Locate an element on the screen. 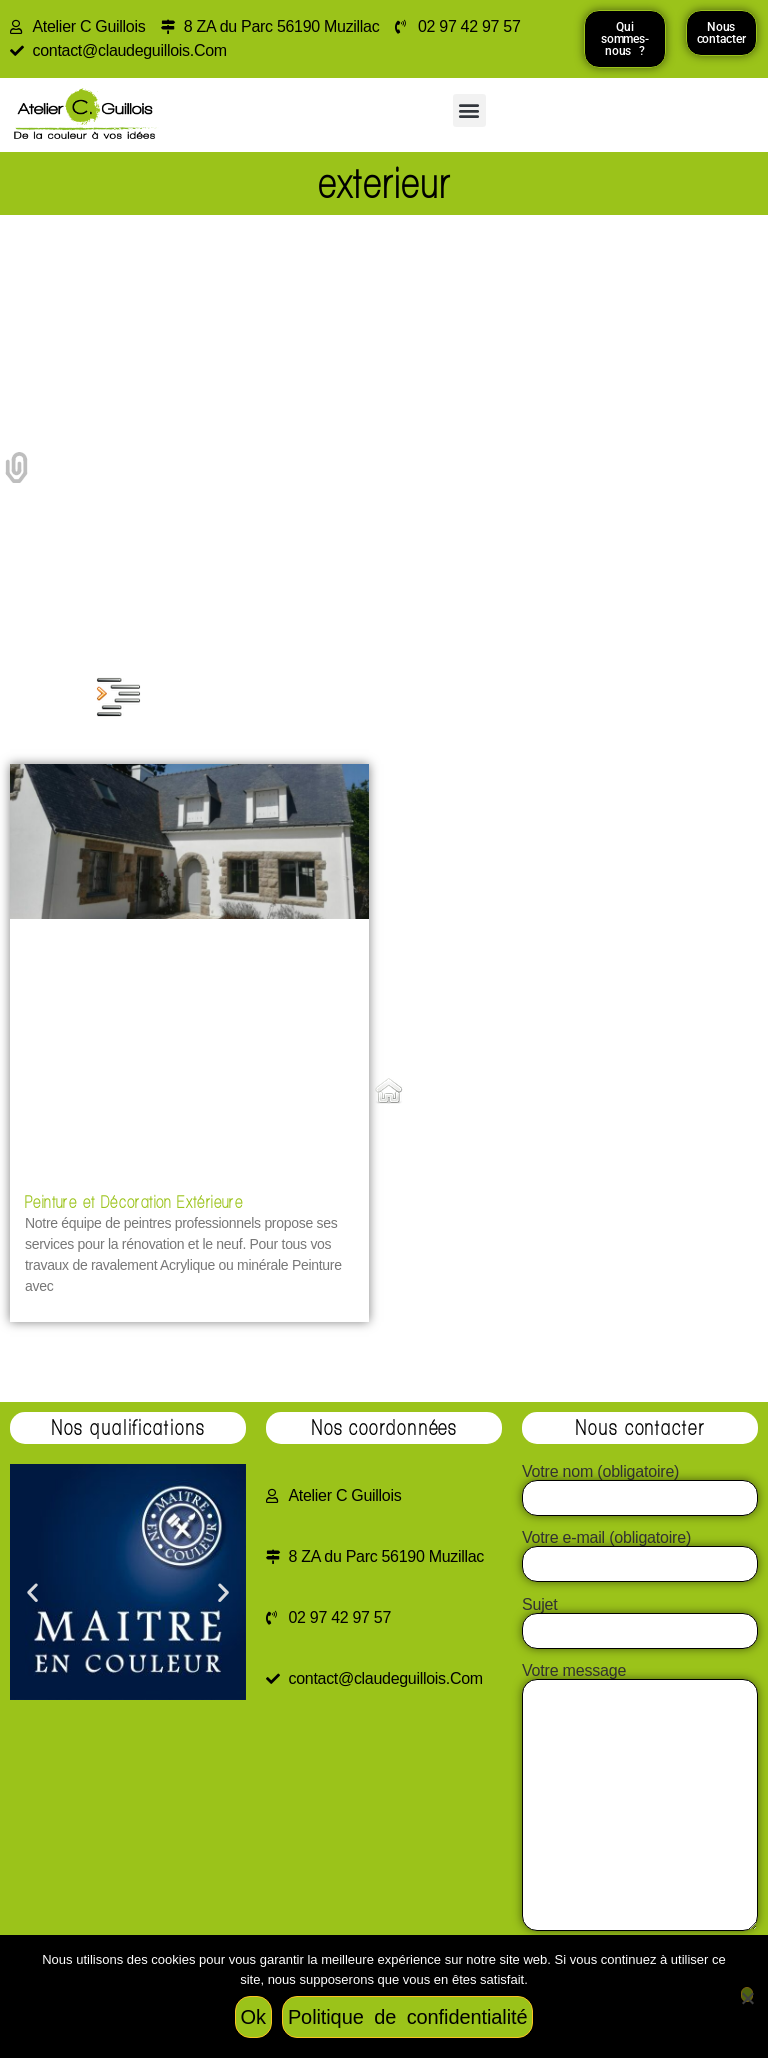 The height and width of the screenshot is (2058, 768). decrease text indentation is located at coordinates (118, 698).